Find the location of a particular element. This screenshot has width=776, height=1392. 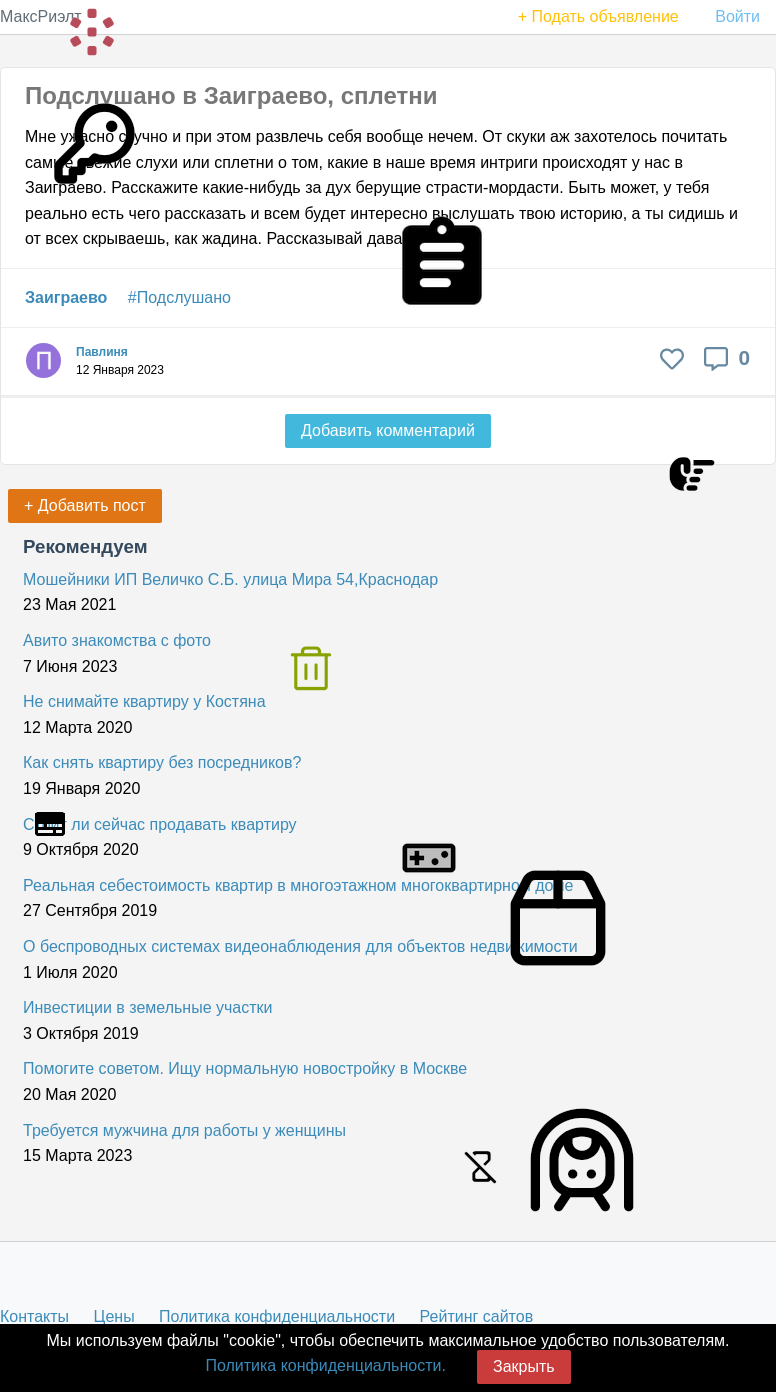

access security or password settings is located at coordinates (93, 145).